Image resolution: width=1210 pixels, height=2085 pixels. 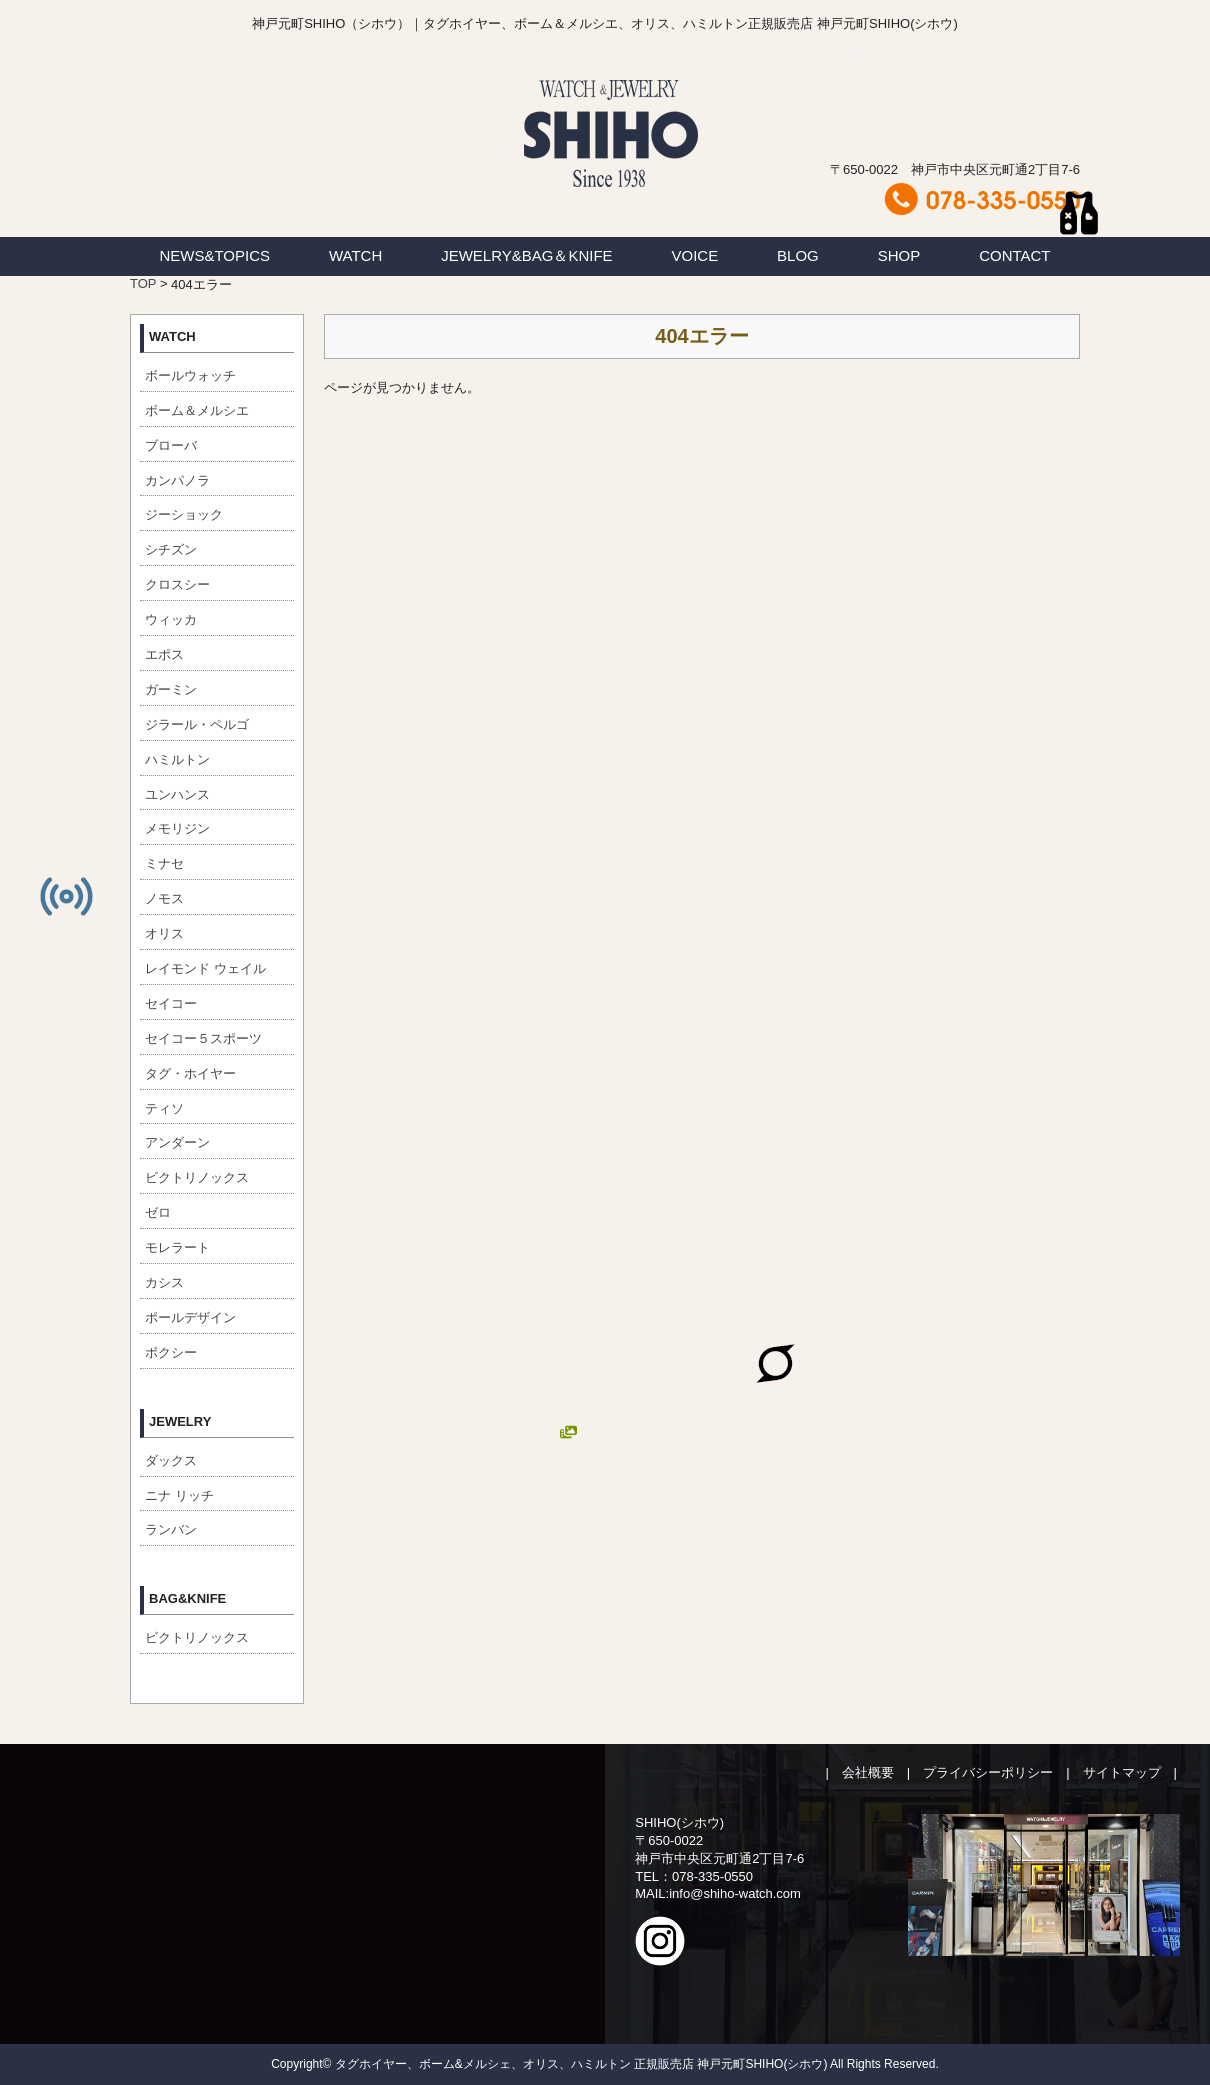 What do you see at coordinates (66, 896) in the screenshot?
I see `access radio or audio streaming` at bounding box center [66, 896].